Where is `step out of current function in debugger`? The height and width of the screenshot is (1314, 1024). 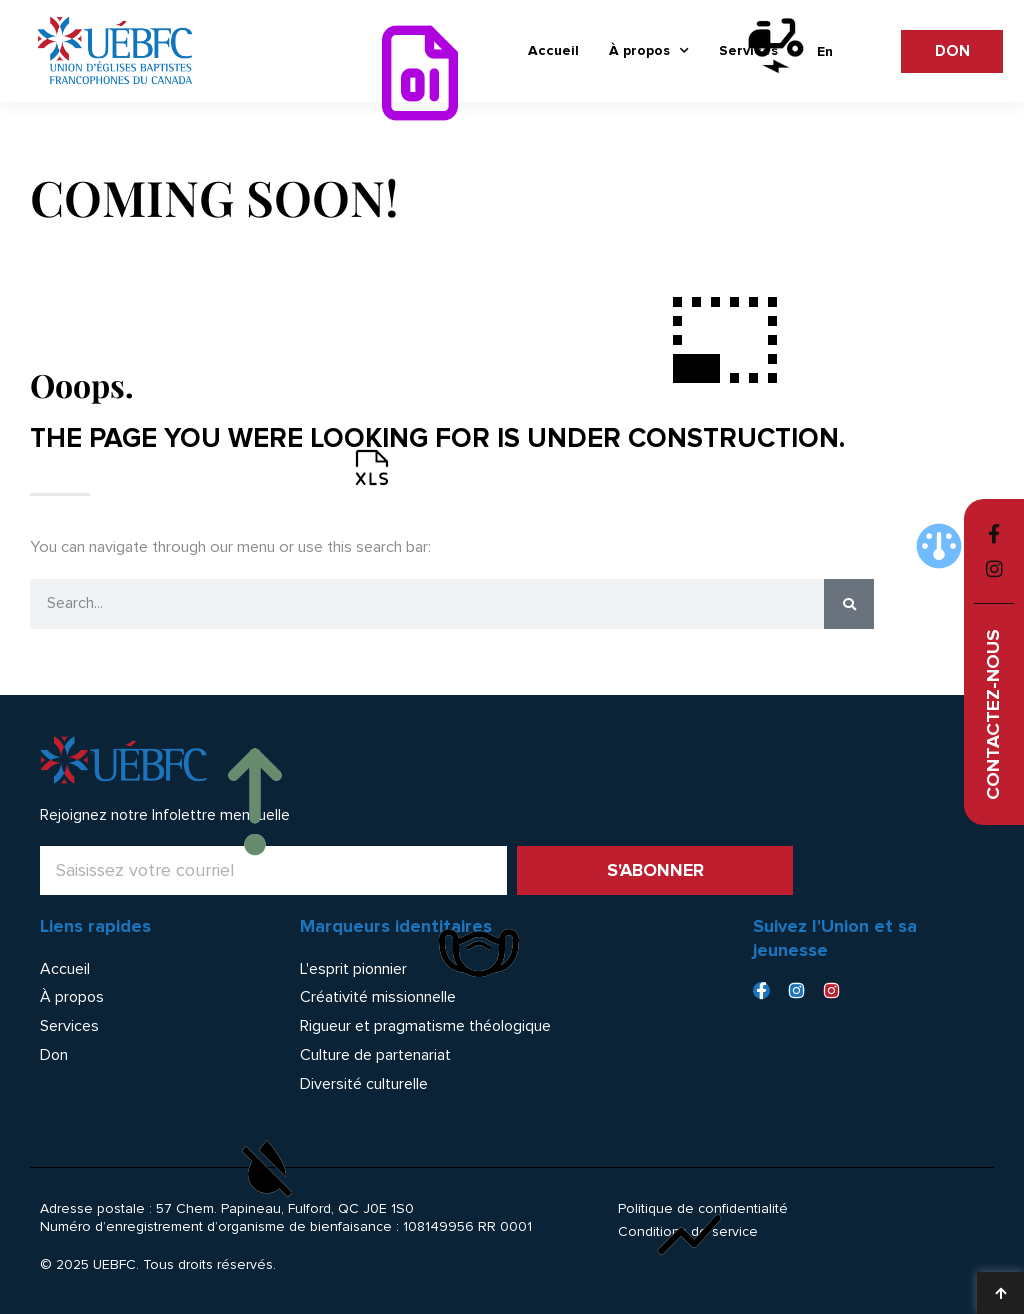 step out of current function in debugger is located at coordinates (255, 802).